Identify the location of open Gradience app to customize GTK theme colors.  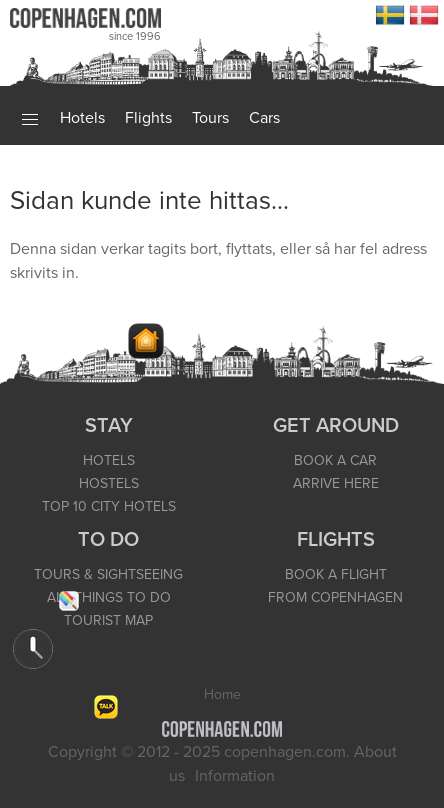
(69, 601).